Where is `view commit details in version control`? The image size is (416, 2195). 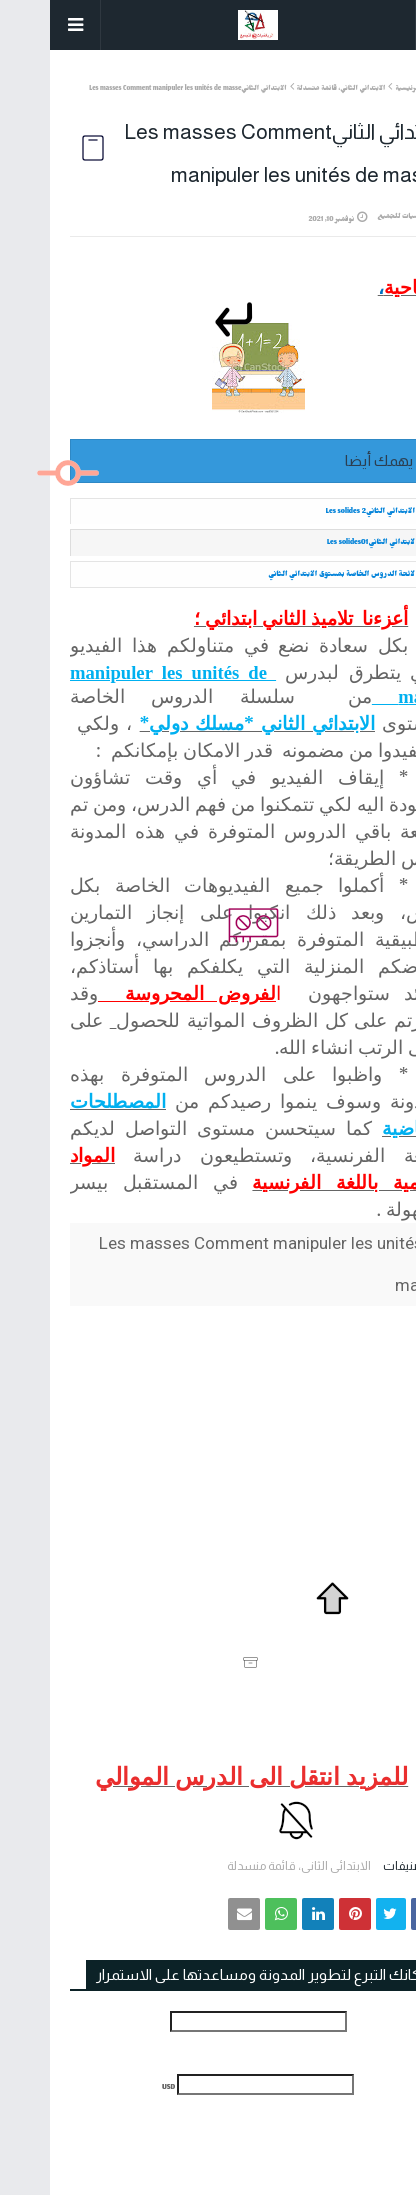
view commit details in version control is located at coordinates (68, 473).